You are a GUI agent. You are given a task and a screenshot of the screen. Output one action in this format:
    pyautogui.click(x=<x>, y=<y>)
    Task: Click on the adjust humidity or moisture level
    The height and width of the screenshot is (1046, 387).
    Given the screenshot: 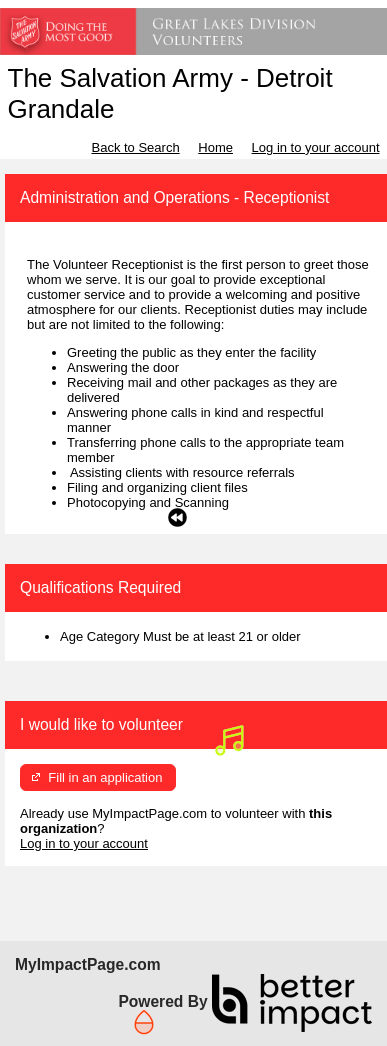 What is the action you would take?
    pyautogui.click(x=144, y=1023)
    